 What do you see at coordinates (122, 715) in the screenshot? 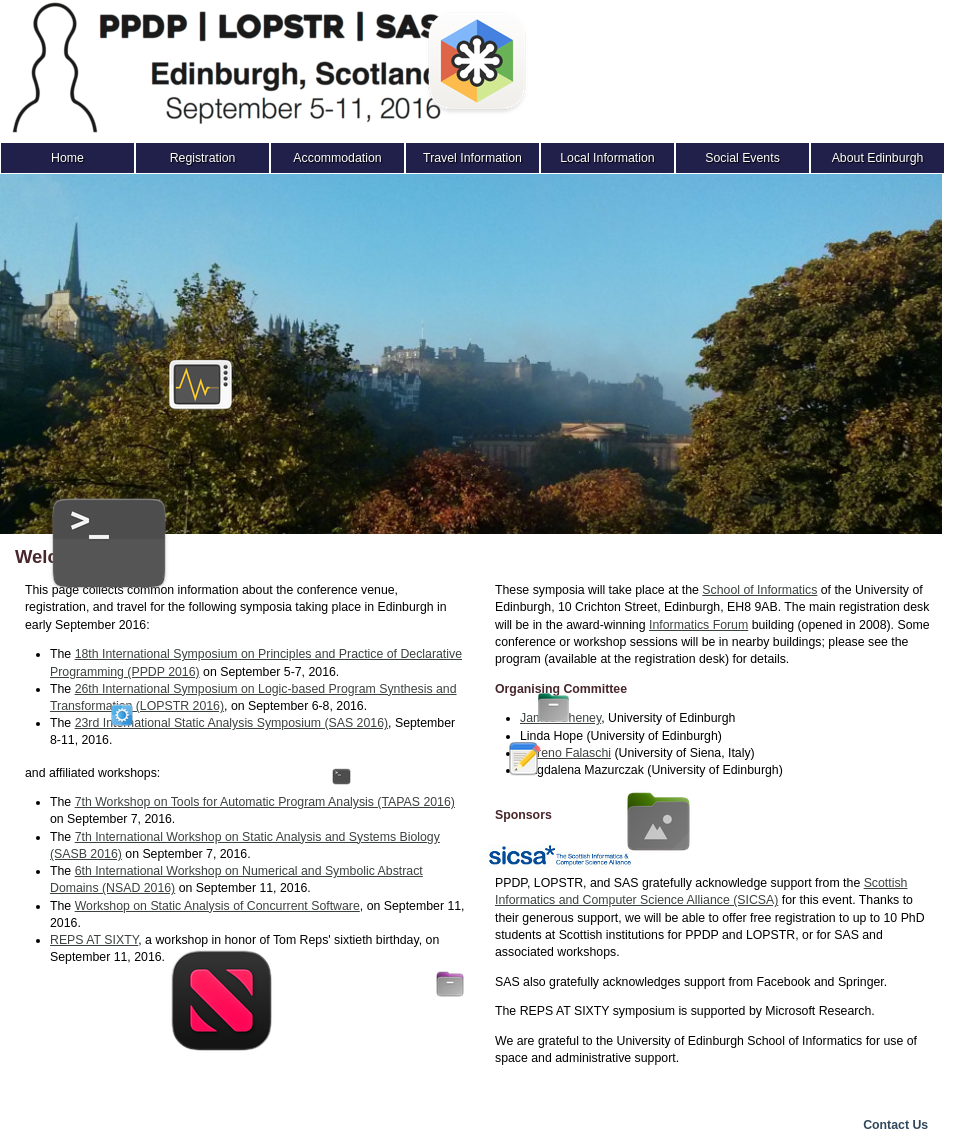
I see `access system runtime components` at bounding box center [122, 715].